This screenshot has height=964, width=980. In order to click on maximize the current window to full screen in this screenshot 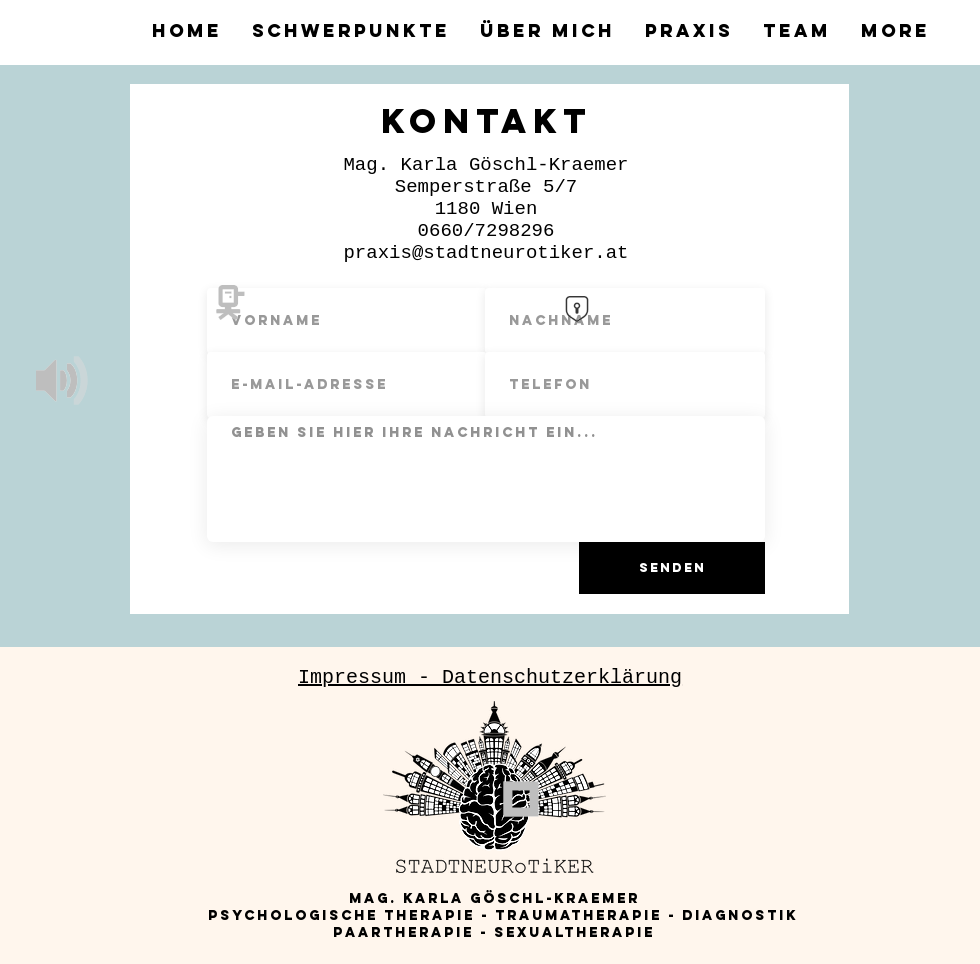, I will do `click(521, 799)`.